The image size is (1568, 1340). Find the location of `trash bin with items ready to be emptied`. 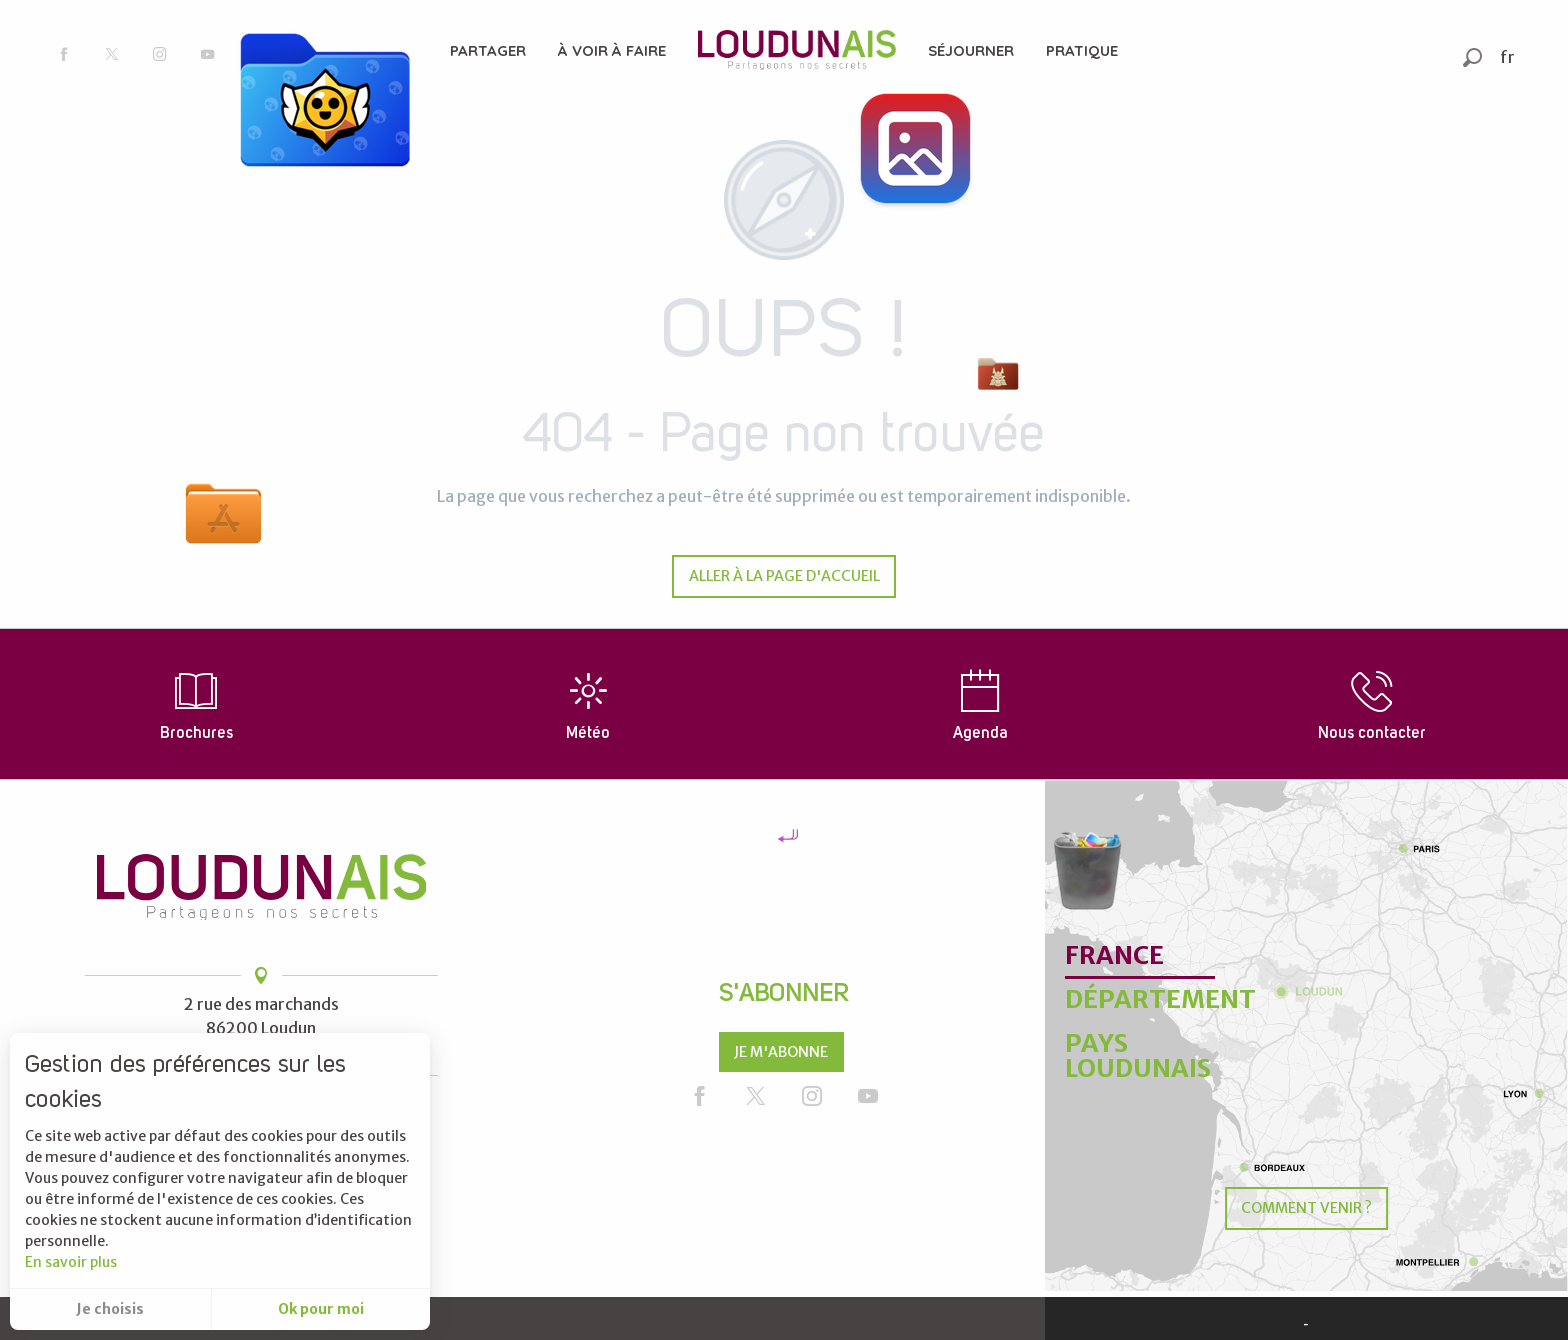

trash bin with items ready to be emptied is located at coordinates (1087, 871).